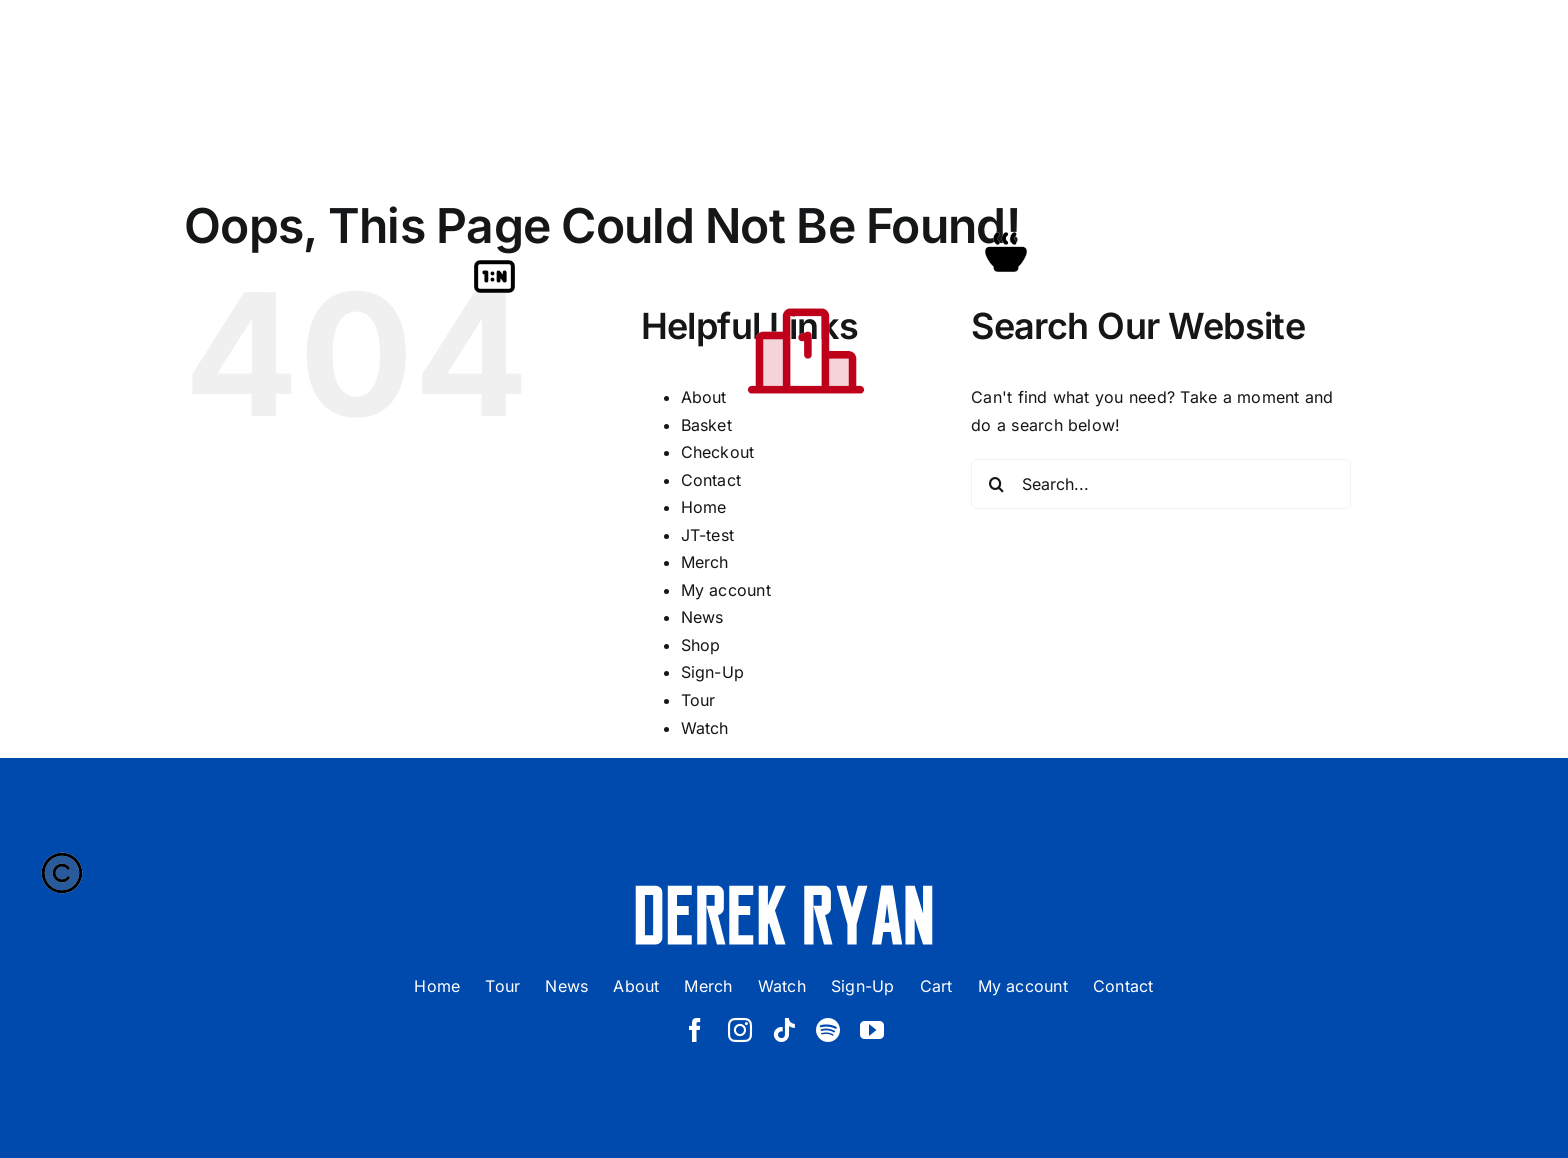  What do you see at coordinates (806, 351) in the screenshot?
I see `view leaderboard or rankings` at bounding box center [806, 351].